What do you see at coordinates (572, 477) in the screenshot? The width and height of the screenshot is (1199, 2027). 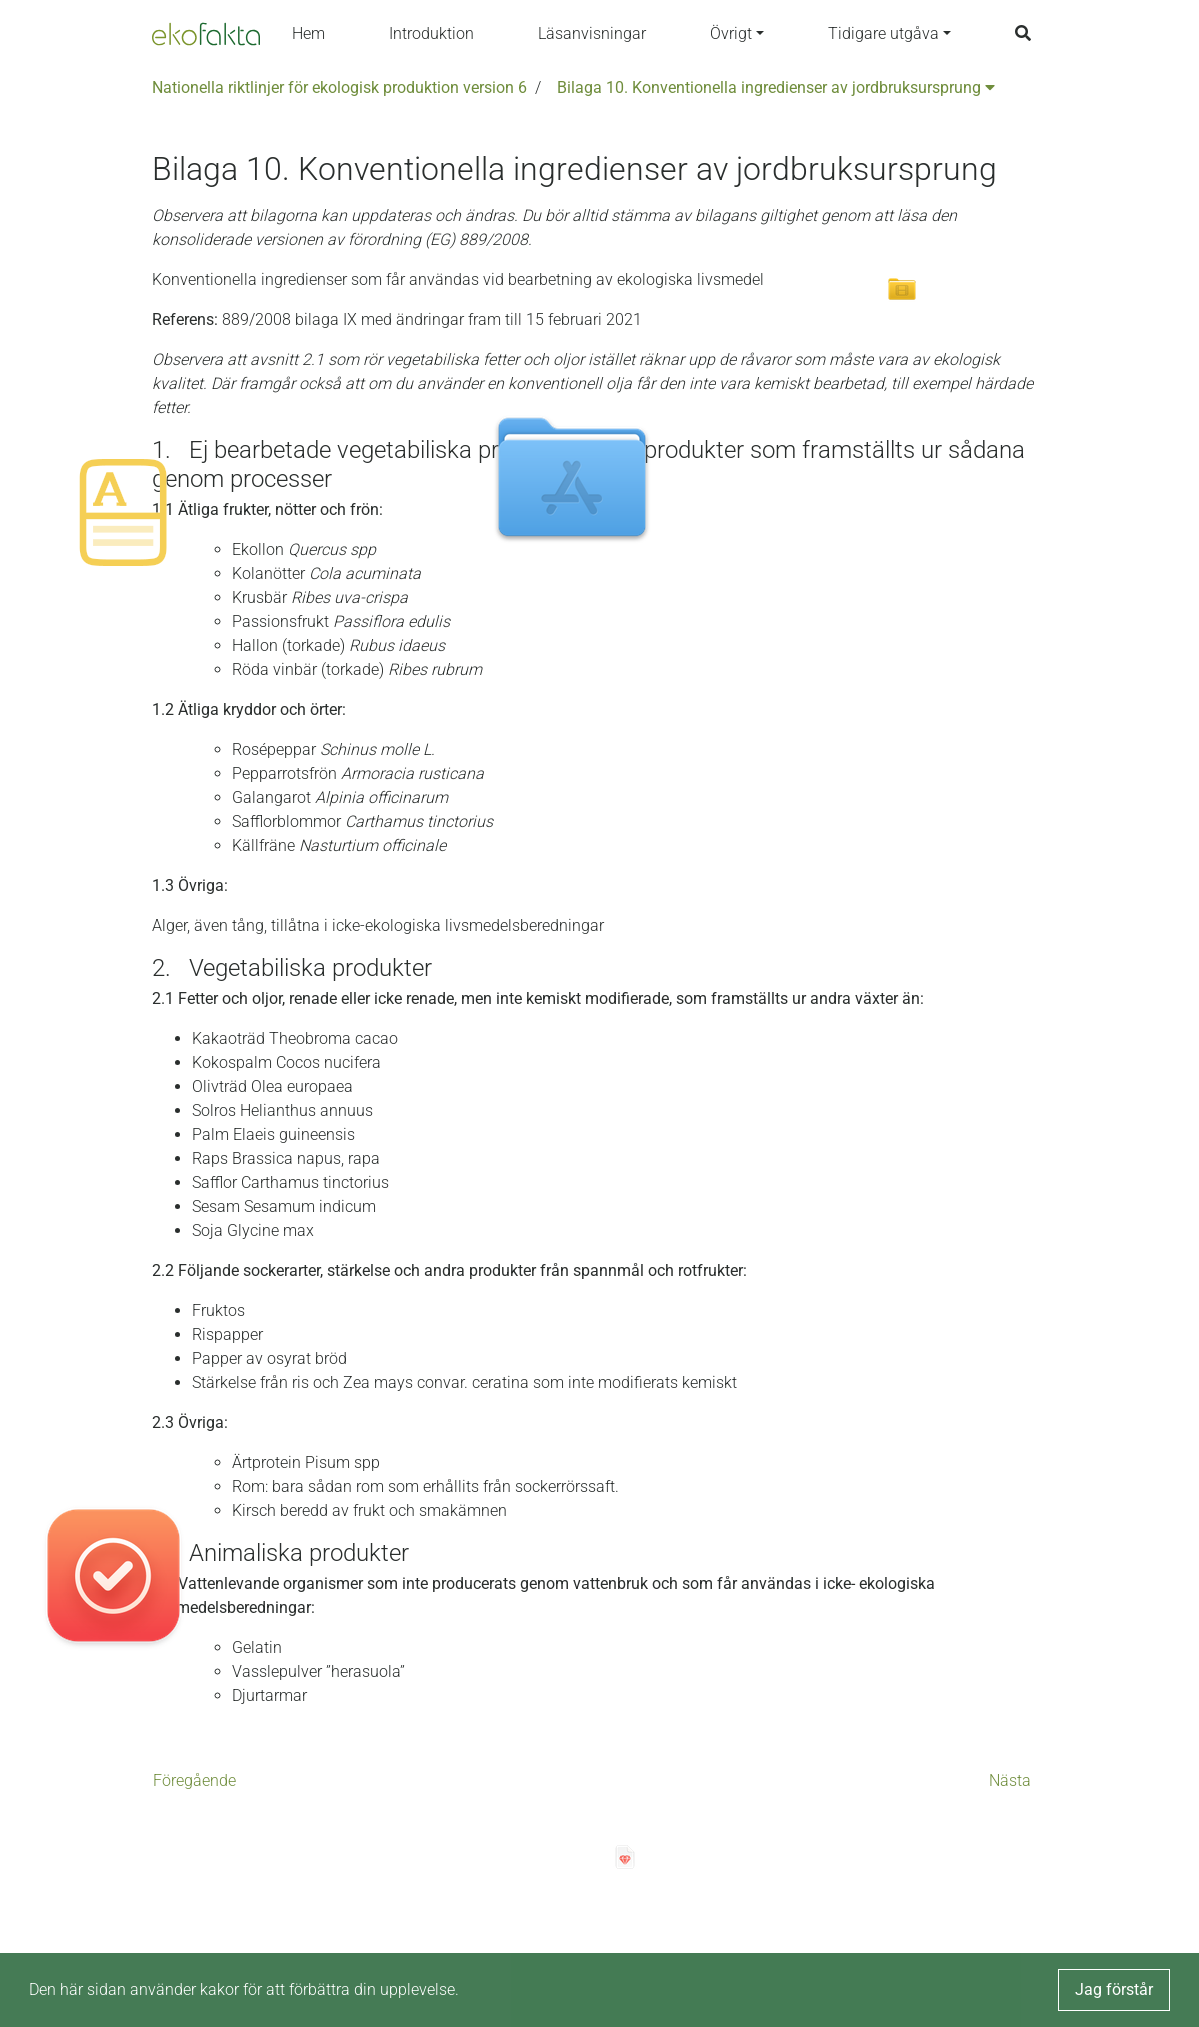 I see `open the applications folder` at bounding box center [572, 477].